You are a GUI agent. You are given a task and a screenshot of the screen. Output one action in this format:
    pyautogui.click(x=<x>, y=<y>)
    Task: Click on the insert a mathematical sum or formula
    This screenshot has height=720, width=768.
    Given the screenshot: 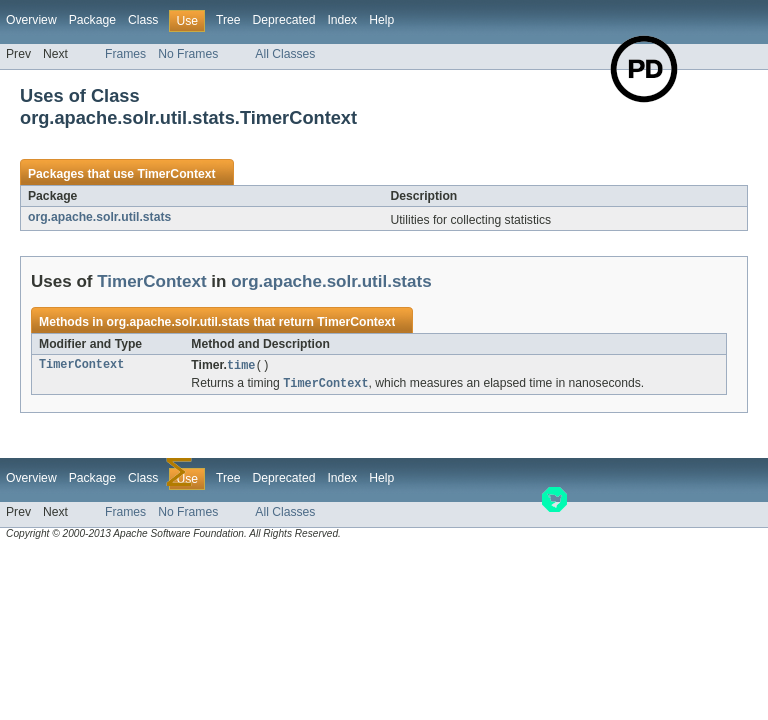 What is the action you would take?
    pyautogui.click(x=179, y=472)
    